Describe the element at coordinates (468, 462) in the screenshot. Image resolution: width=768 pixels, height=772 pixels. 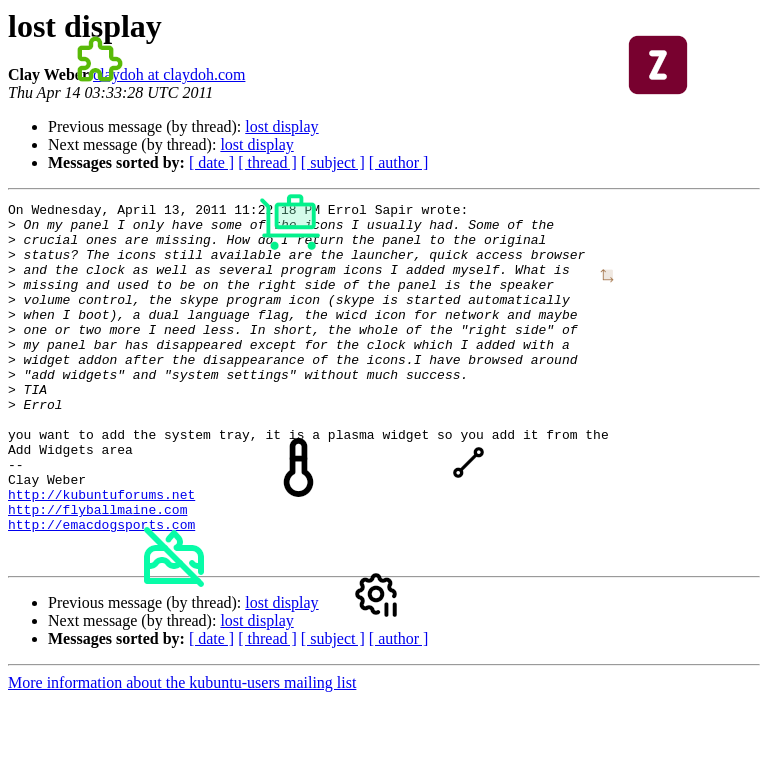
I see `draw a straight line between two points` at that location.